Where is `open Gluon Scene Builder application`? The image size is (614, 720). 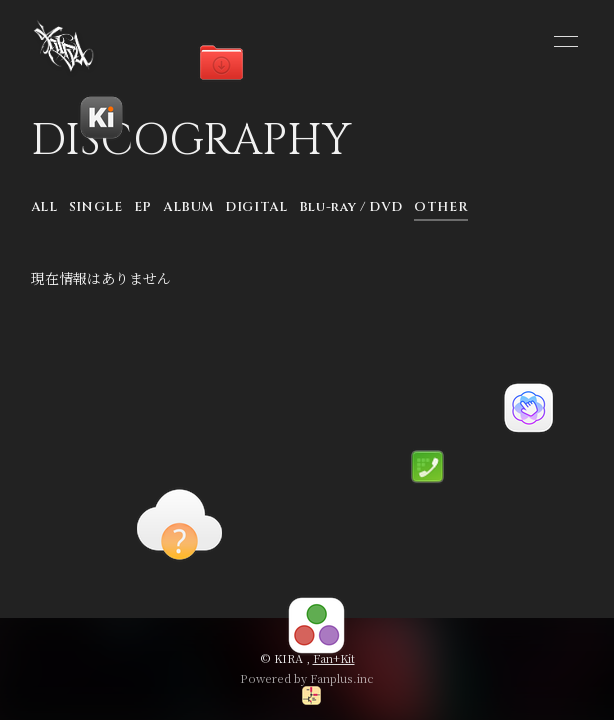
open Gluon Scene Builder application is located at coordinates (527, 408).